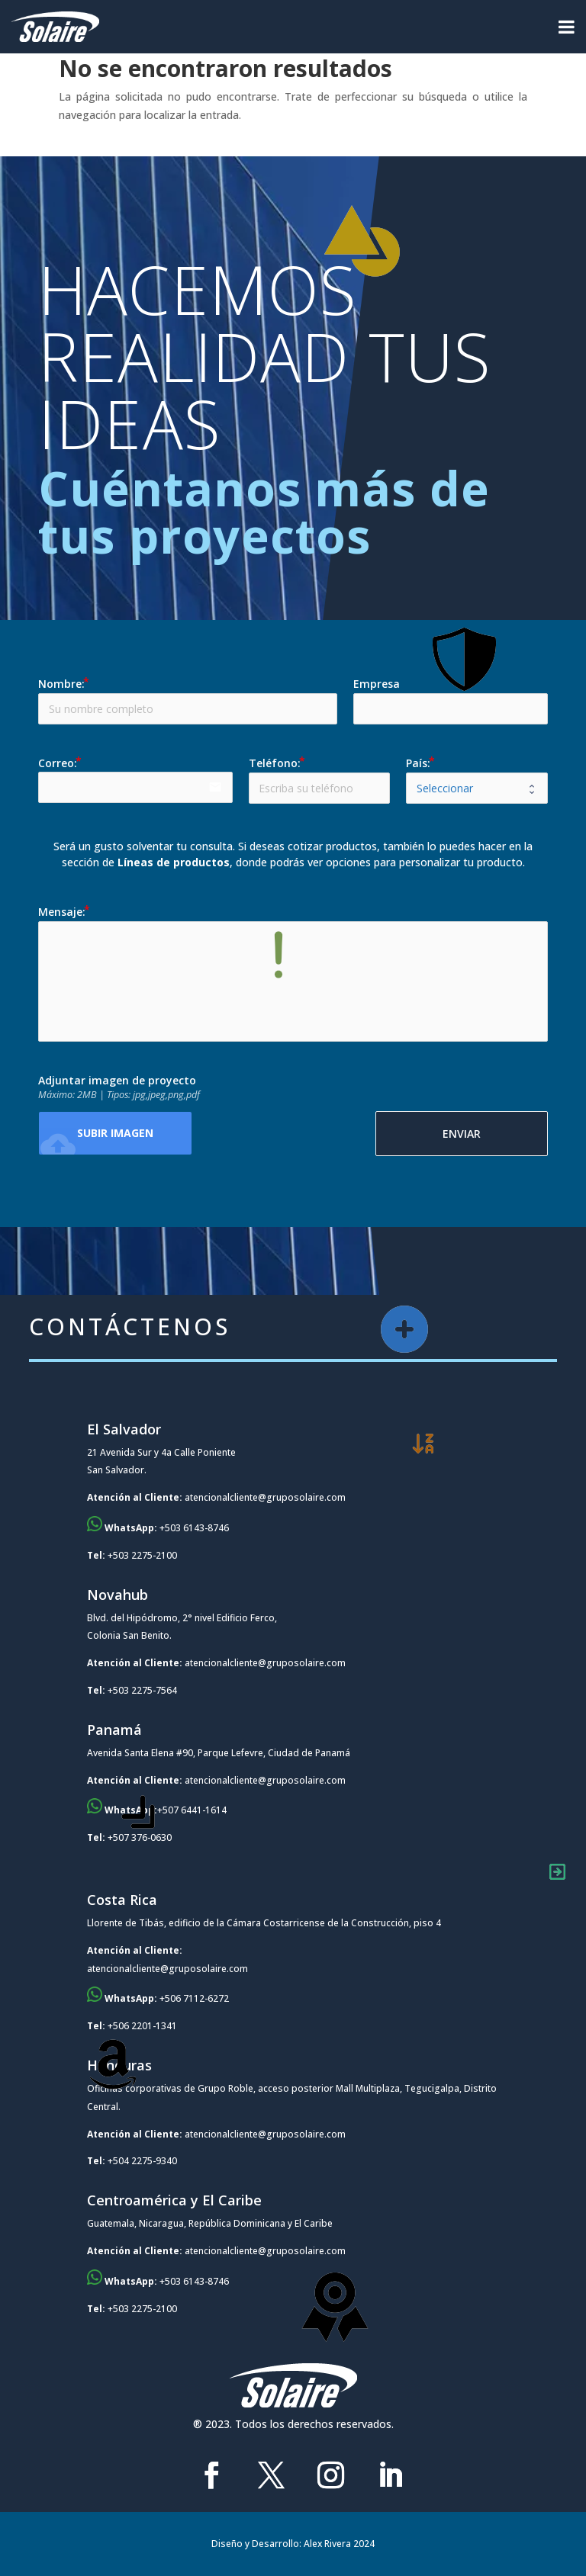 The height and width of the screenshot is (2576, 586). Describe the element at coordinates (557, 1871) in the screenshot. I see `proceed to the next step` at that location.